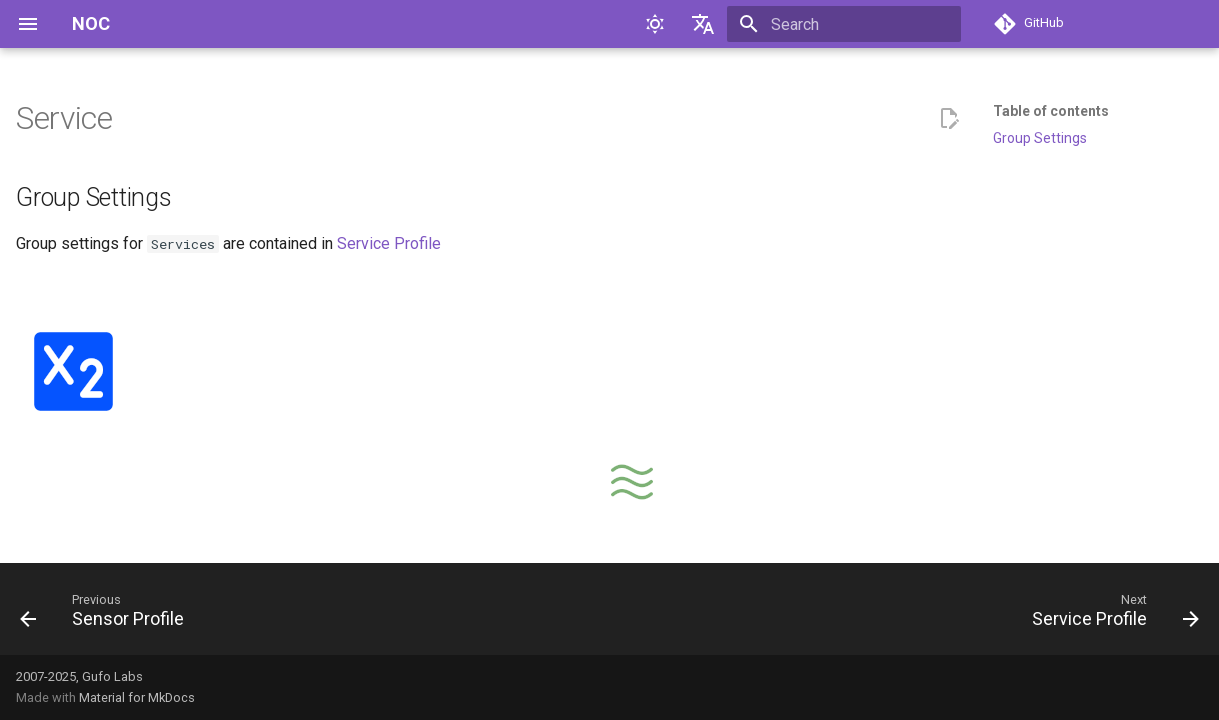  I want to click on indicates water or aquatic features, so click(632, 482).